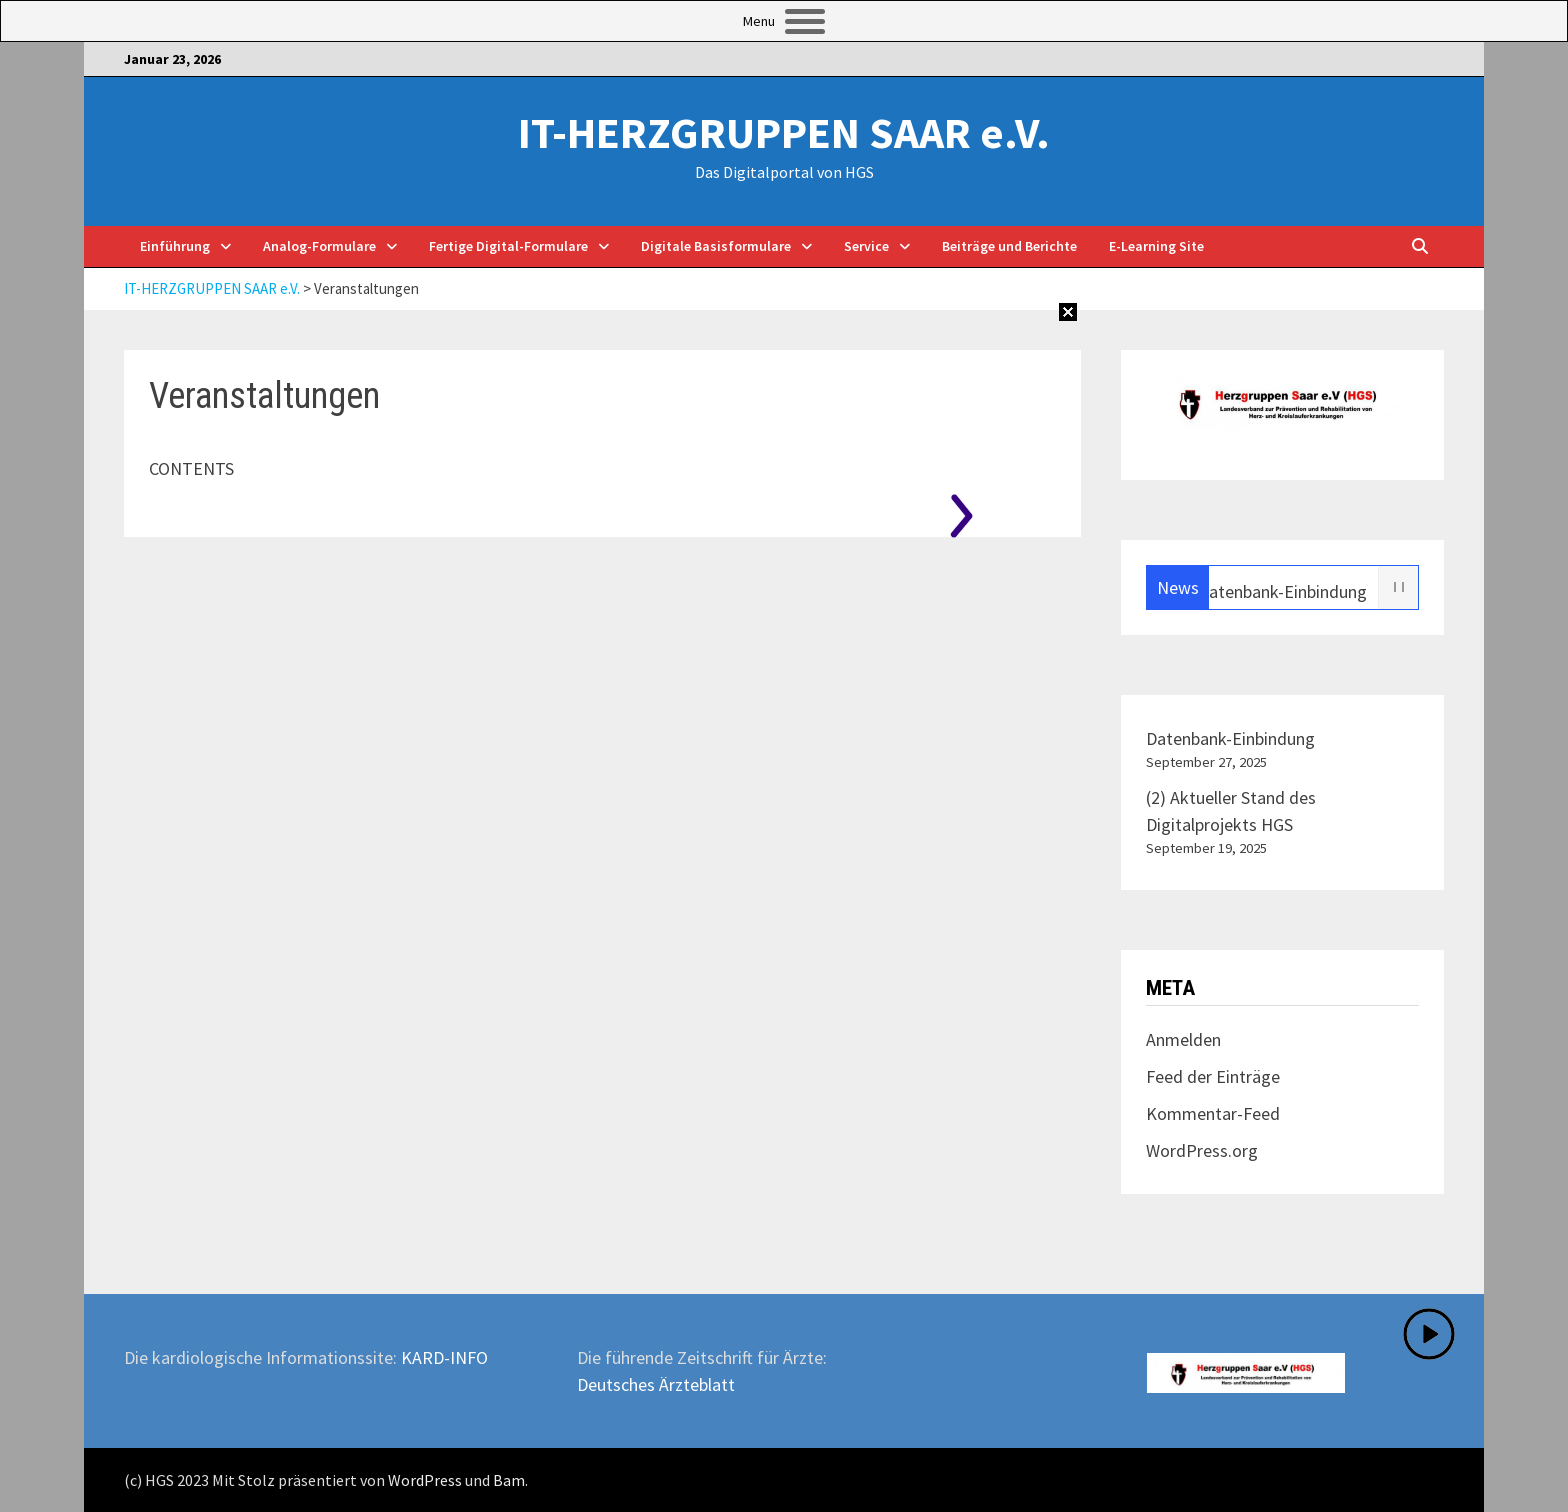 The image size is (1568, 1512). I want to click on play media or video content, so click(1429, 1334).